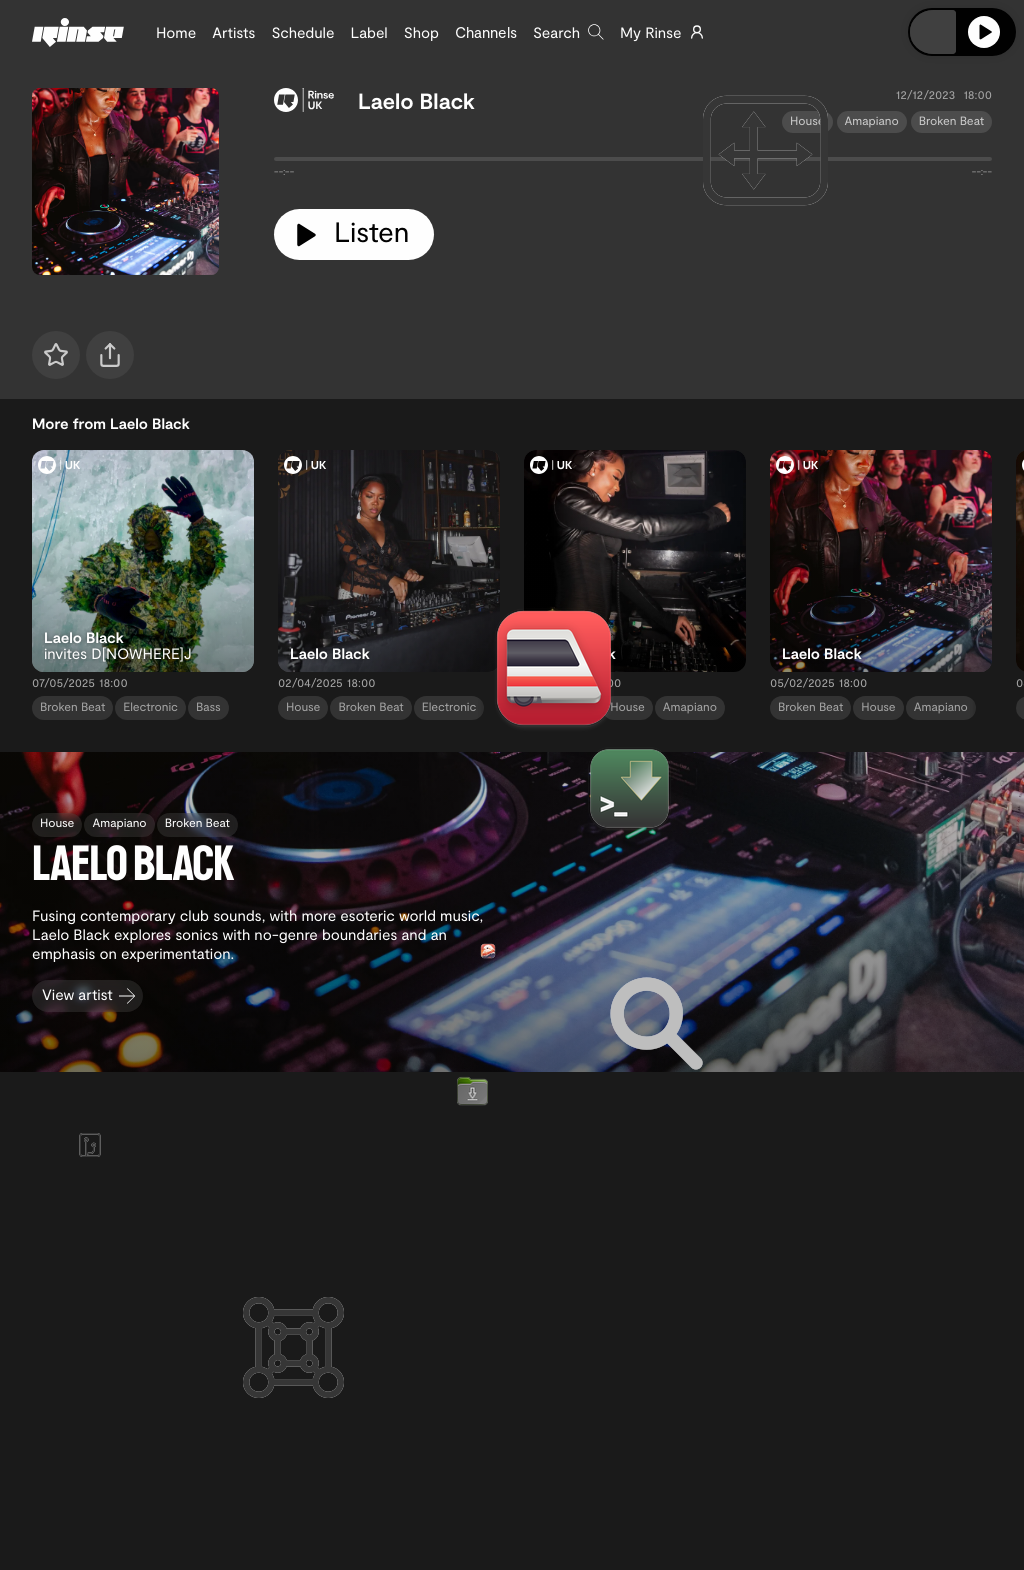  Describe the element at coordinates (293, 1347) in the screenshot. I see `open gnome boxes virtual machine manager` at that location.